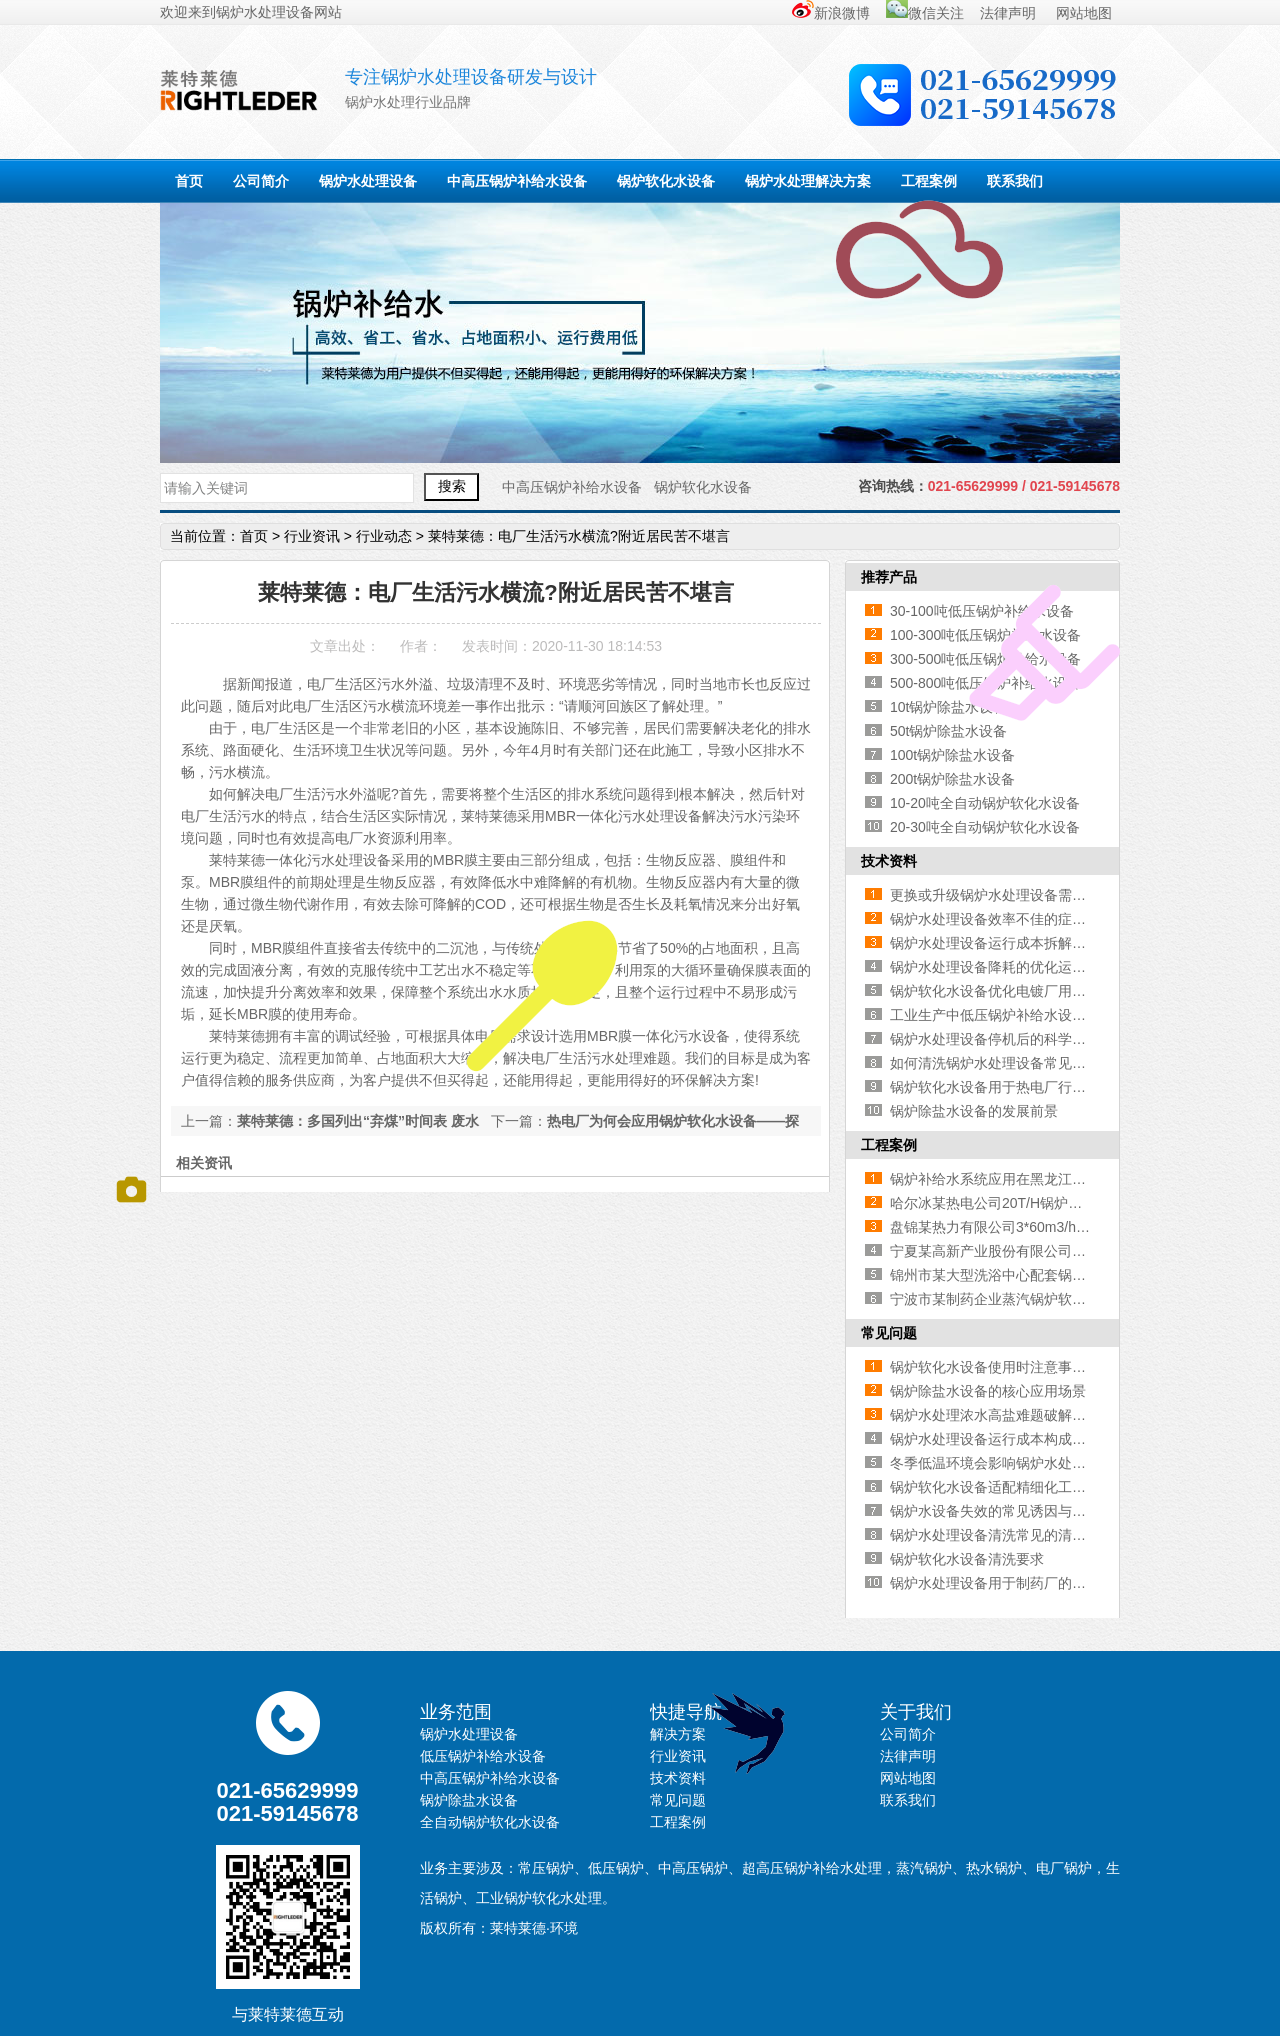  I want to click on highlight or mark selected text, so click(1041, 659).